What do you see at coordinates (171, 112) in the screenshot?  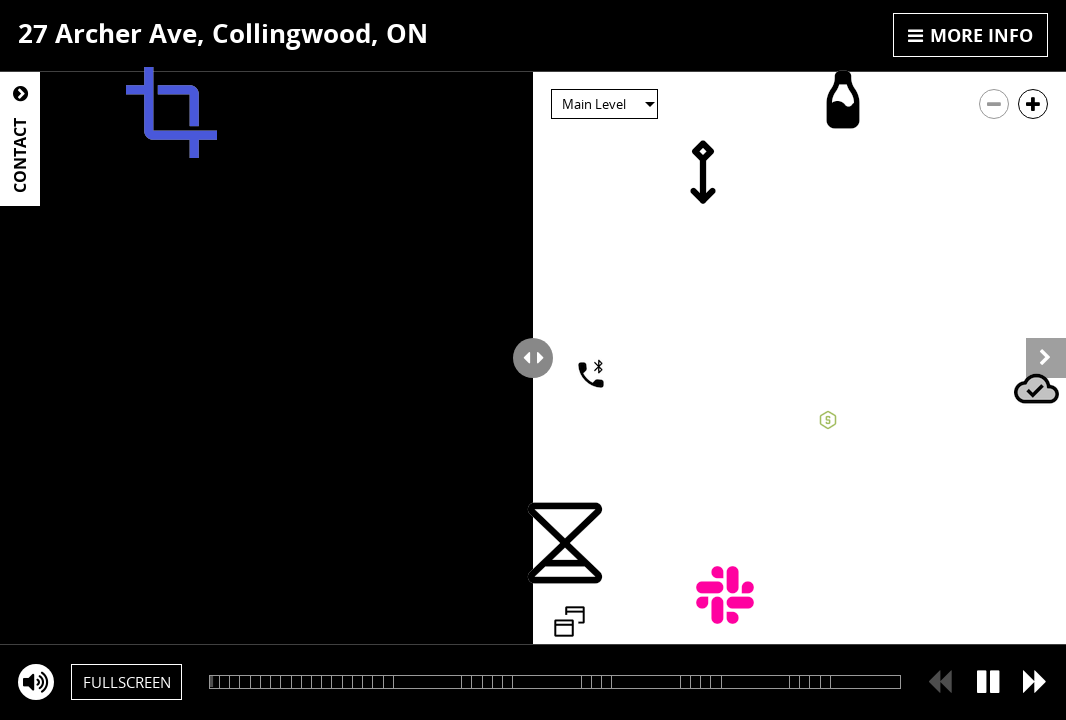 I see `crop an image or photo` at bounding box center [171, 112].